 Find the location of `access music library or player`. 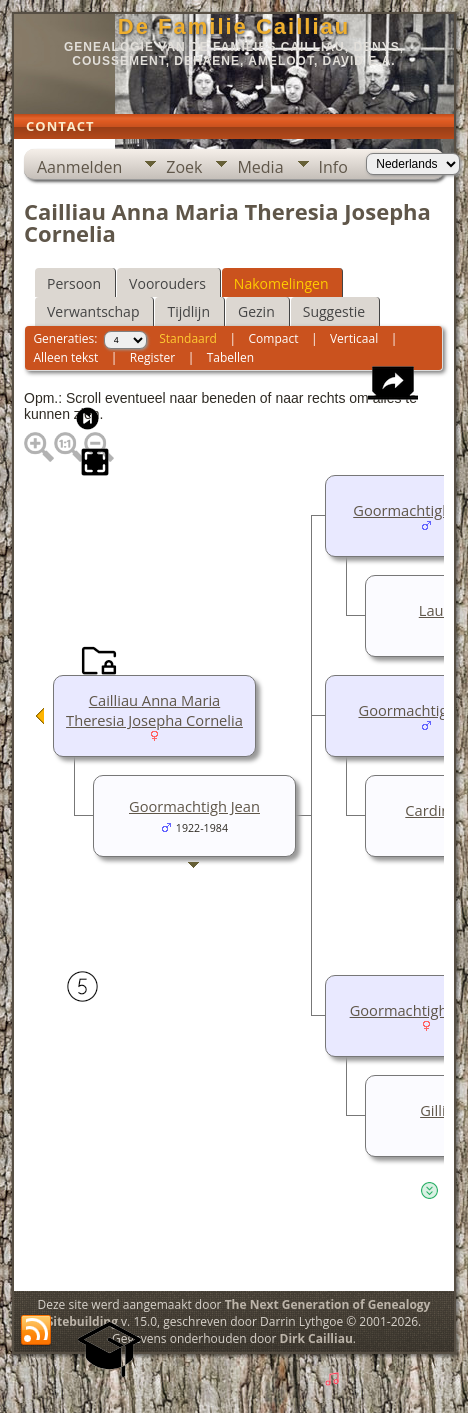

access music library or player is located at coordinates (332, 1379).